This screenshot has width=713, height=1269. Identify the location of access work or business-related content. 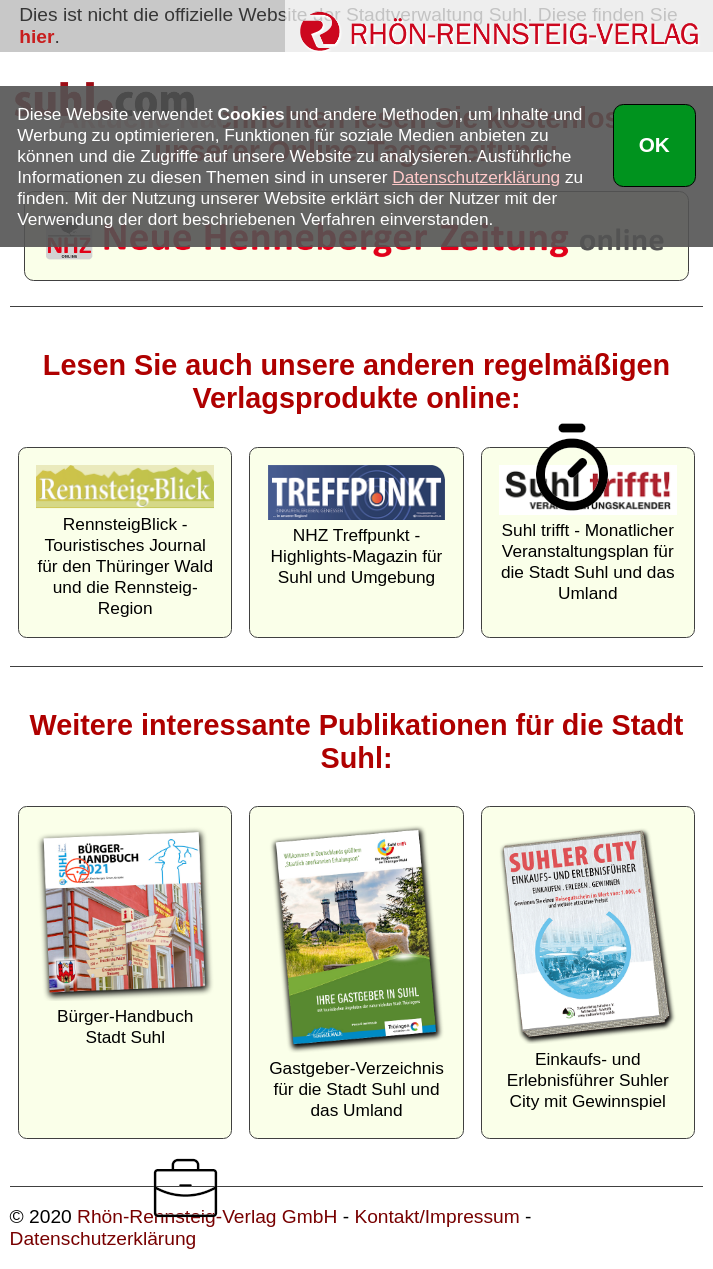
(185, 1190).